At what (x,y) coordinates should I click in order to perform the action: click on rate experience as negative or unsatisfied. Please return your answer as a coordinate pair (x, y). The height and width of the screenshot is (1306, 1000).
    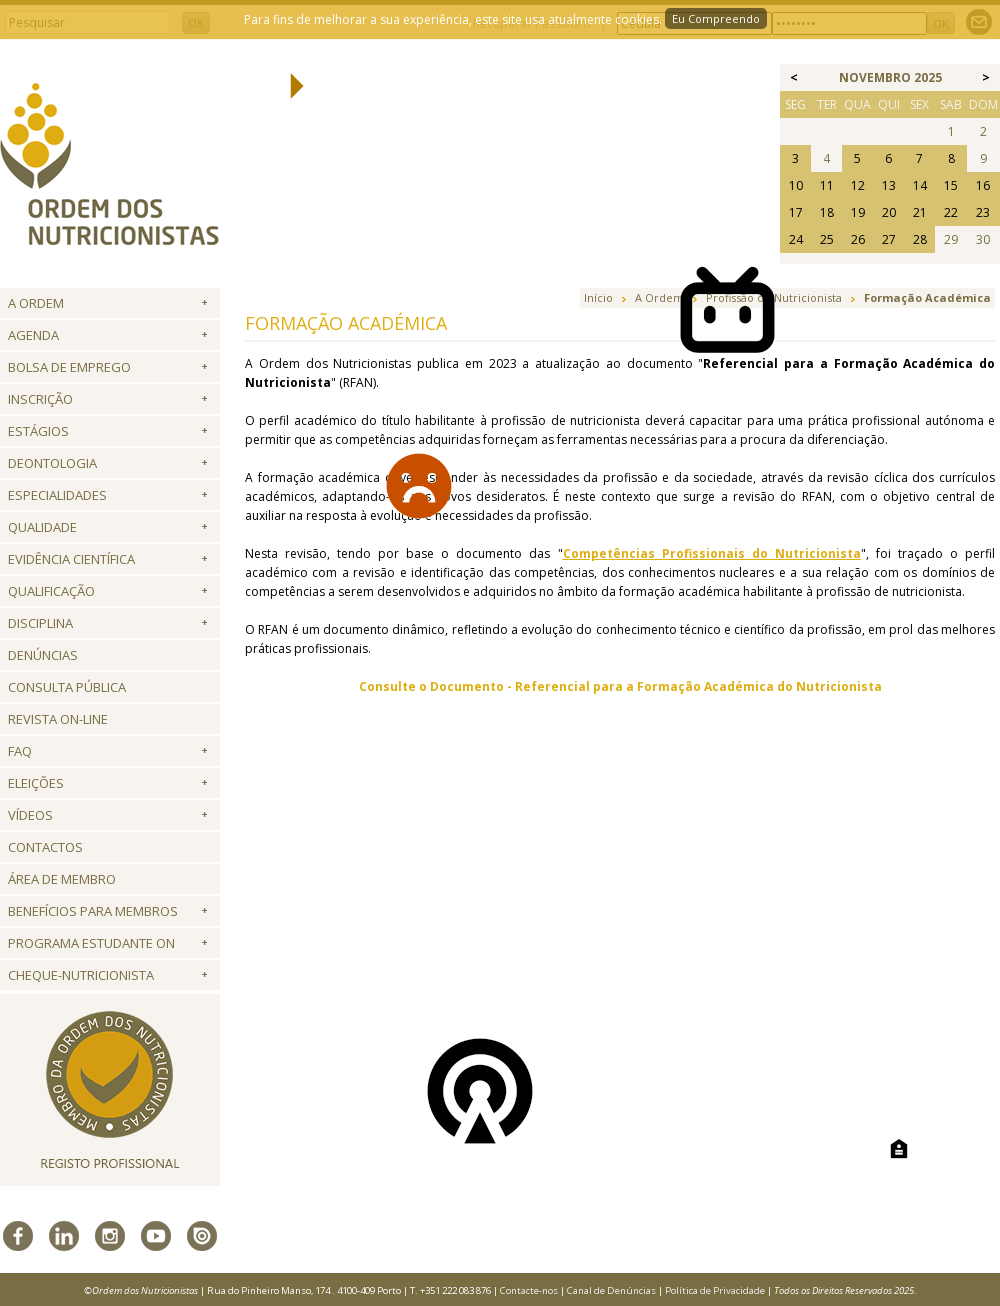
    Looking at the image, I should click on (419, 486).